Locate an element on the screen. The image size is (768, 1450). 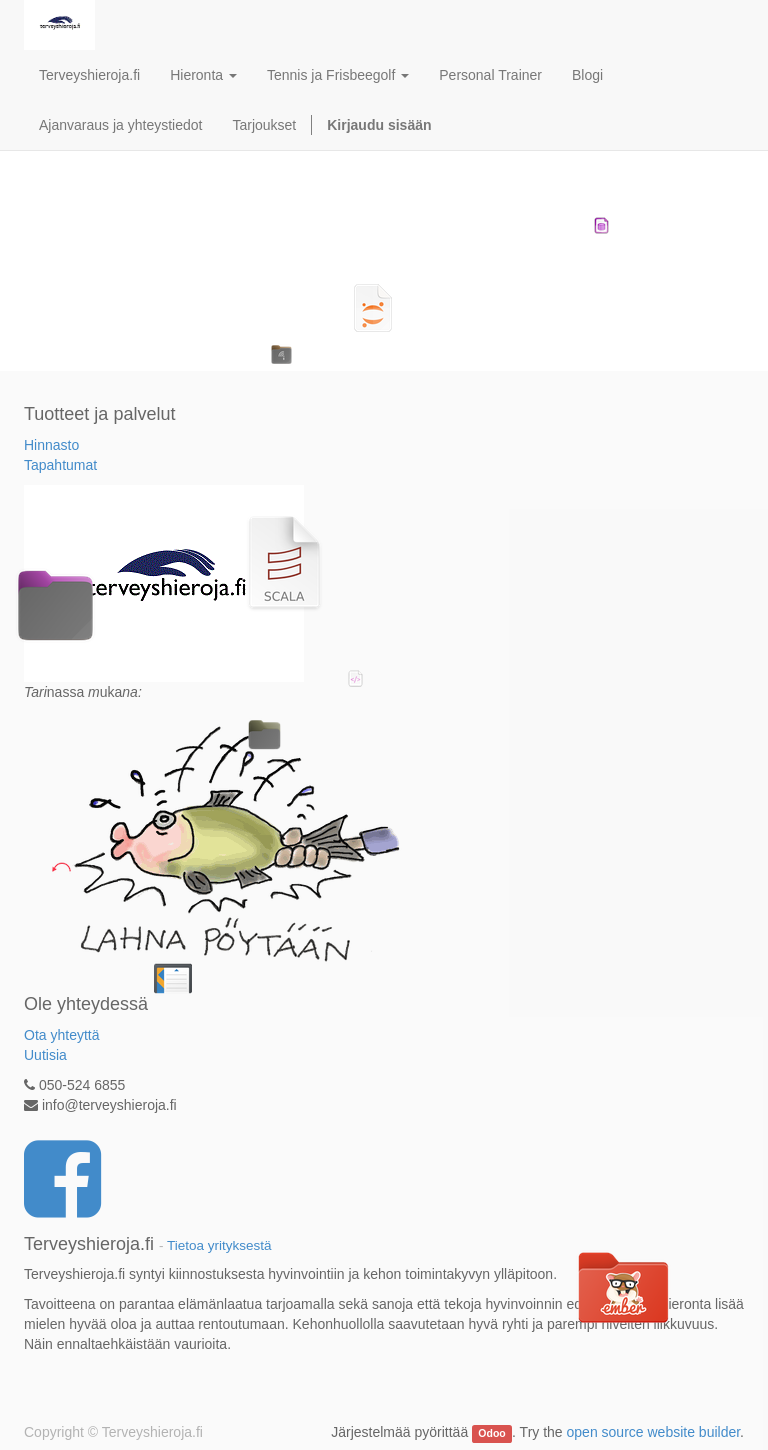
open task manager or running applications is located at coordinates (173, 979).